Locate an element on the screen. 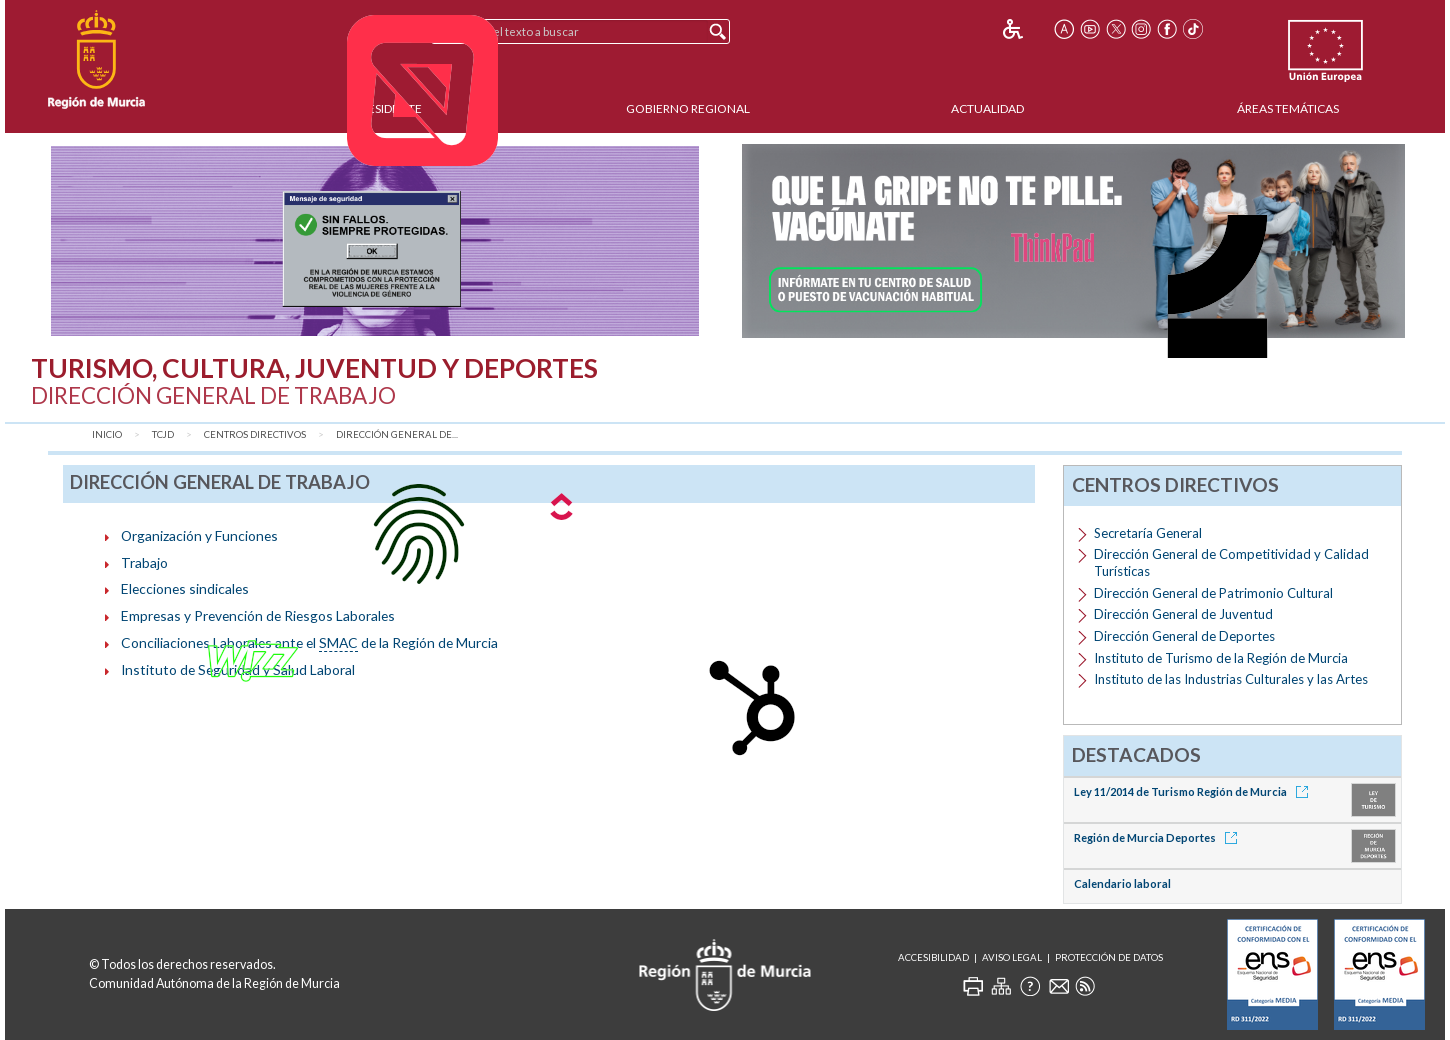 The height and width of the screenshot is (1040, 1450). MonkeyTie company logo is located at coordinates (419, 534).